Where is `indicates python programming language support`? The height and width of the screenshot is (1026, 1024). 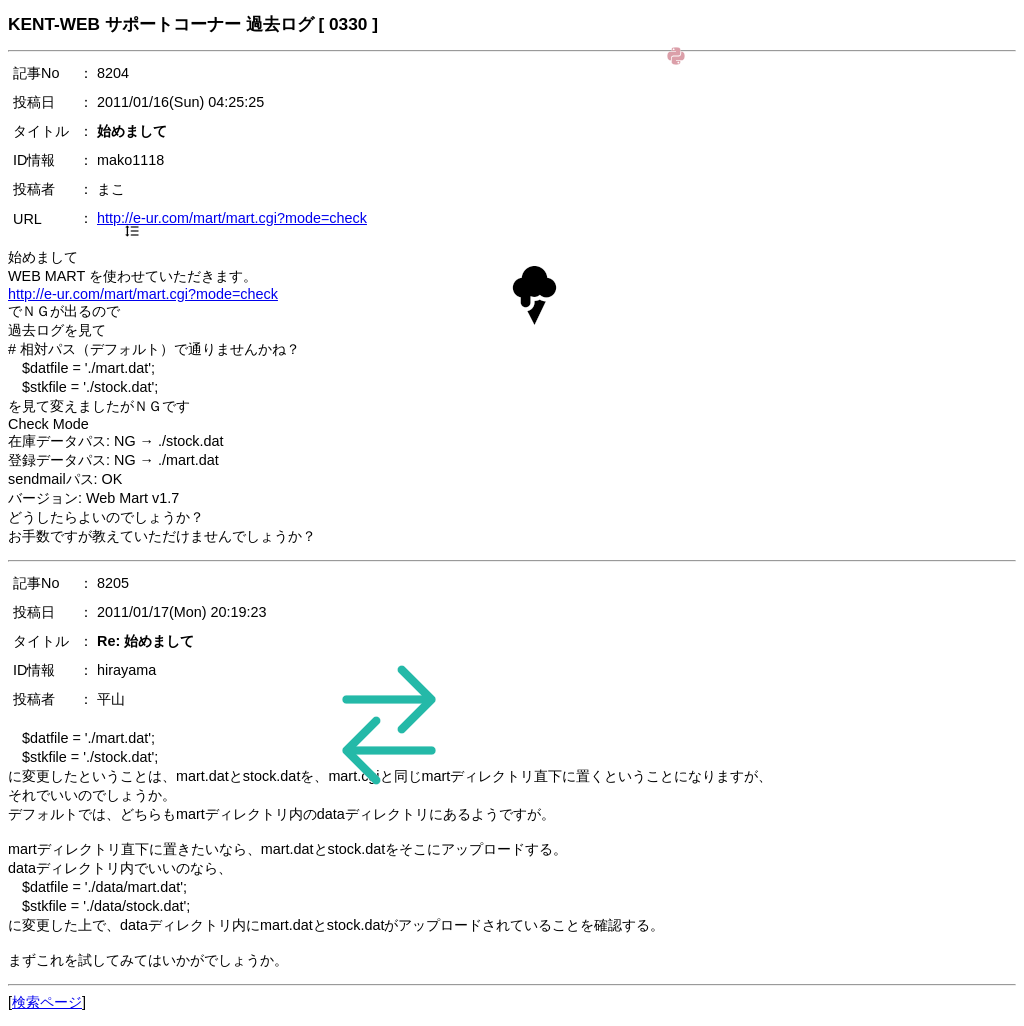
indicates python programming language support is located at coordinates (676, 56).